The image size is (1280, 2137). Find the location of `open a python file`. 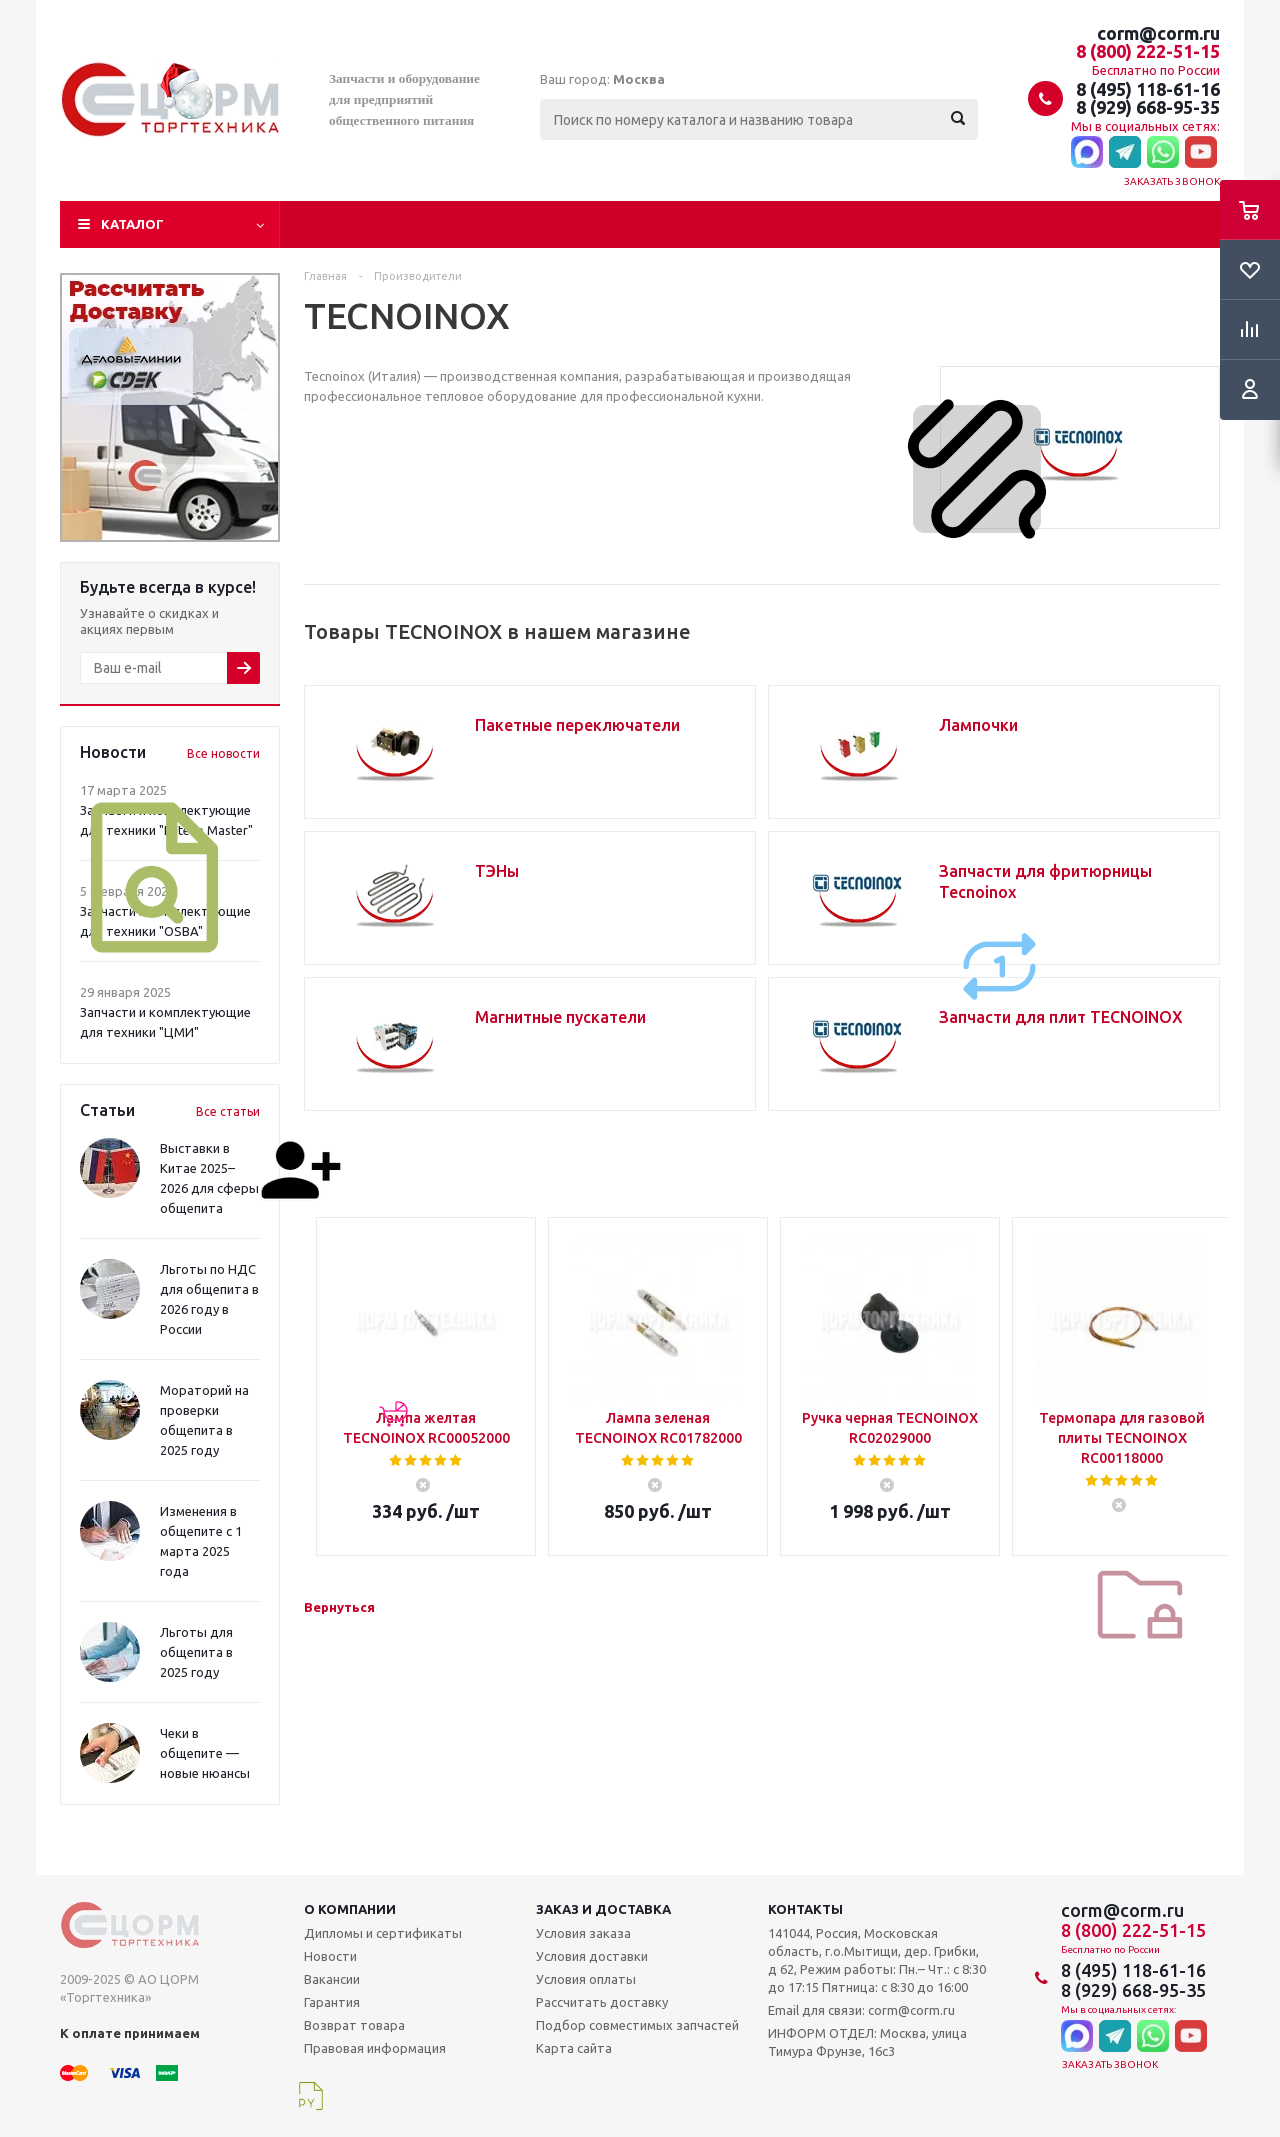

open a python file is located at coordinates (311, 2096).